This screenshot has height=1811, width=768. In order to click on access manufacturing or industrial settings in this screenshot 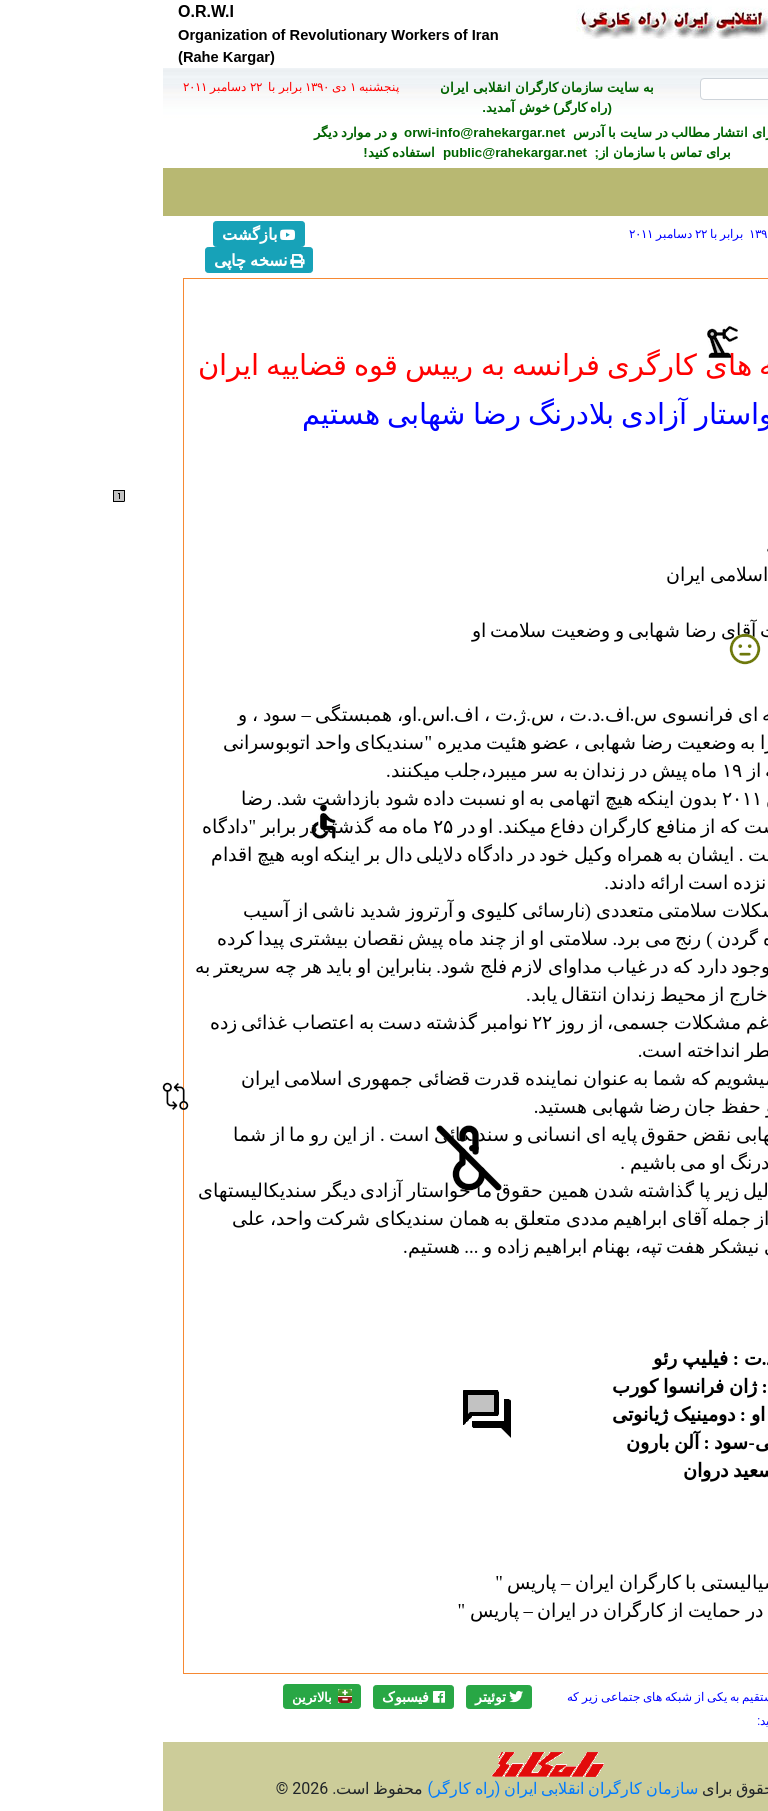, I will do `click(722, 342)`.